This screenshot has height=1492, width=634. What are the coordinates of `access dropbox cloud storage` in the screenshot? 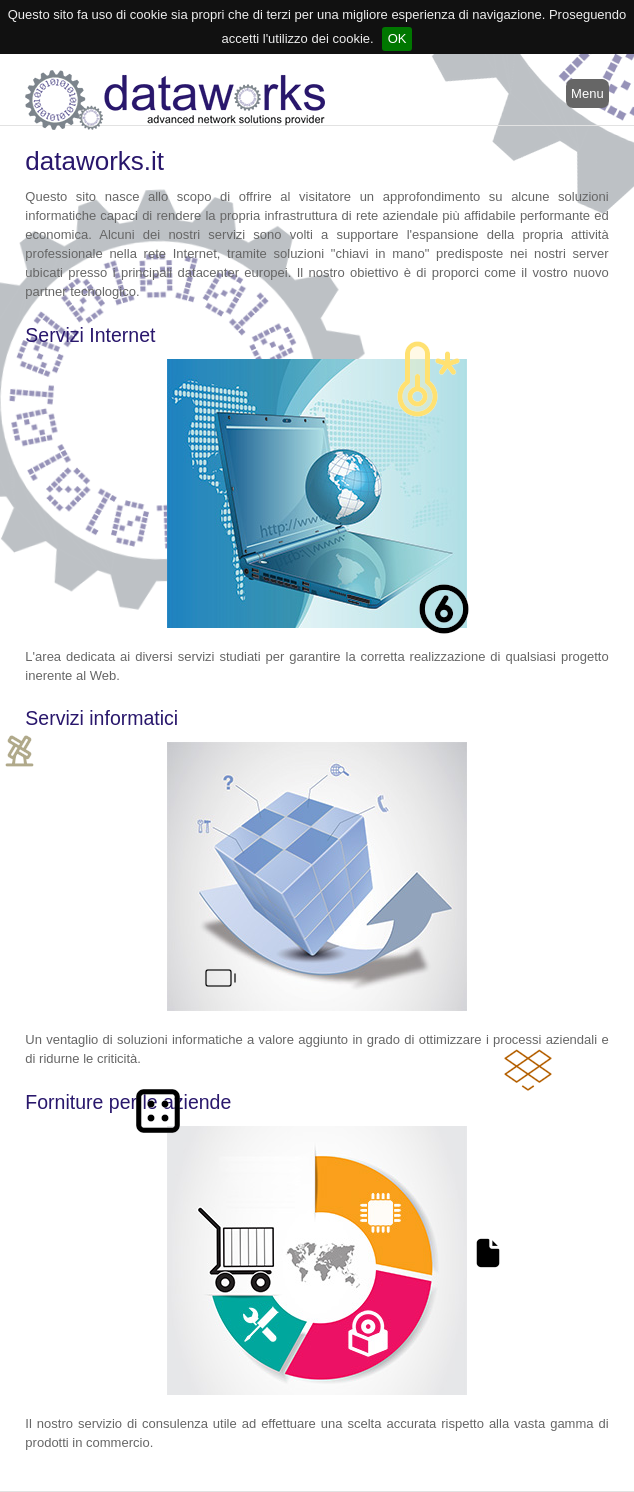 It's located at (528, 1068).